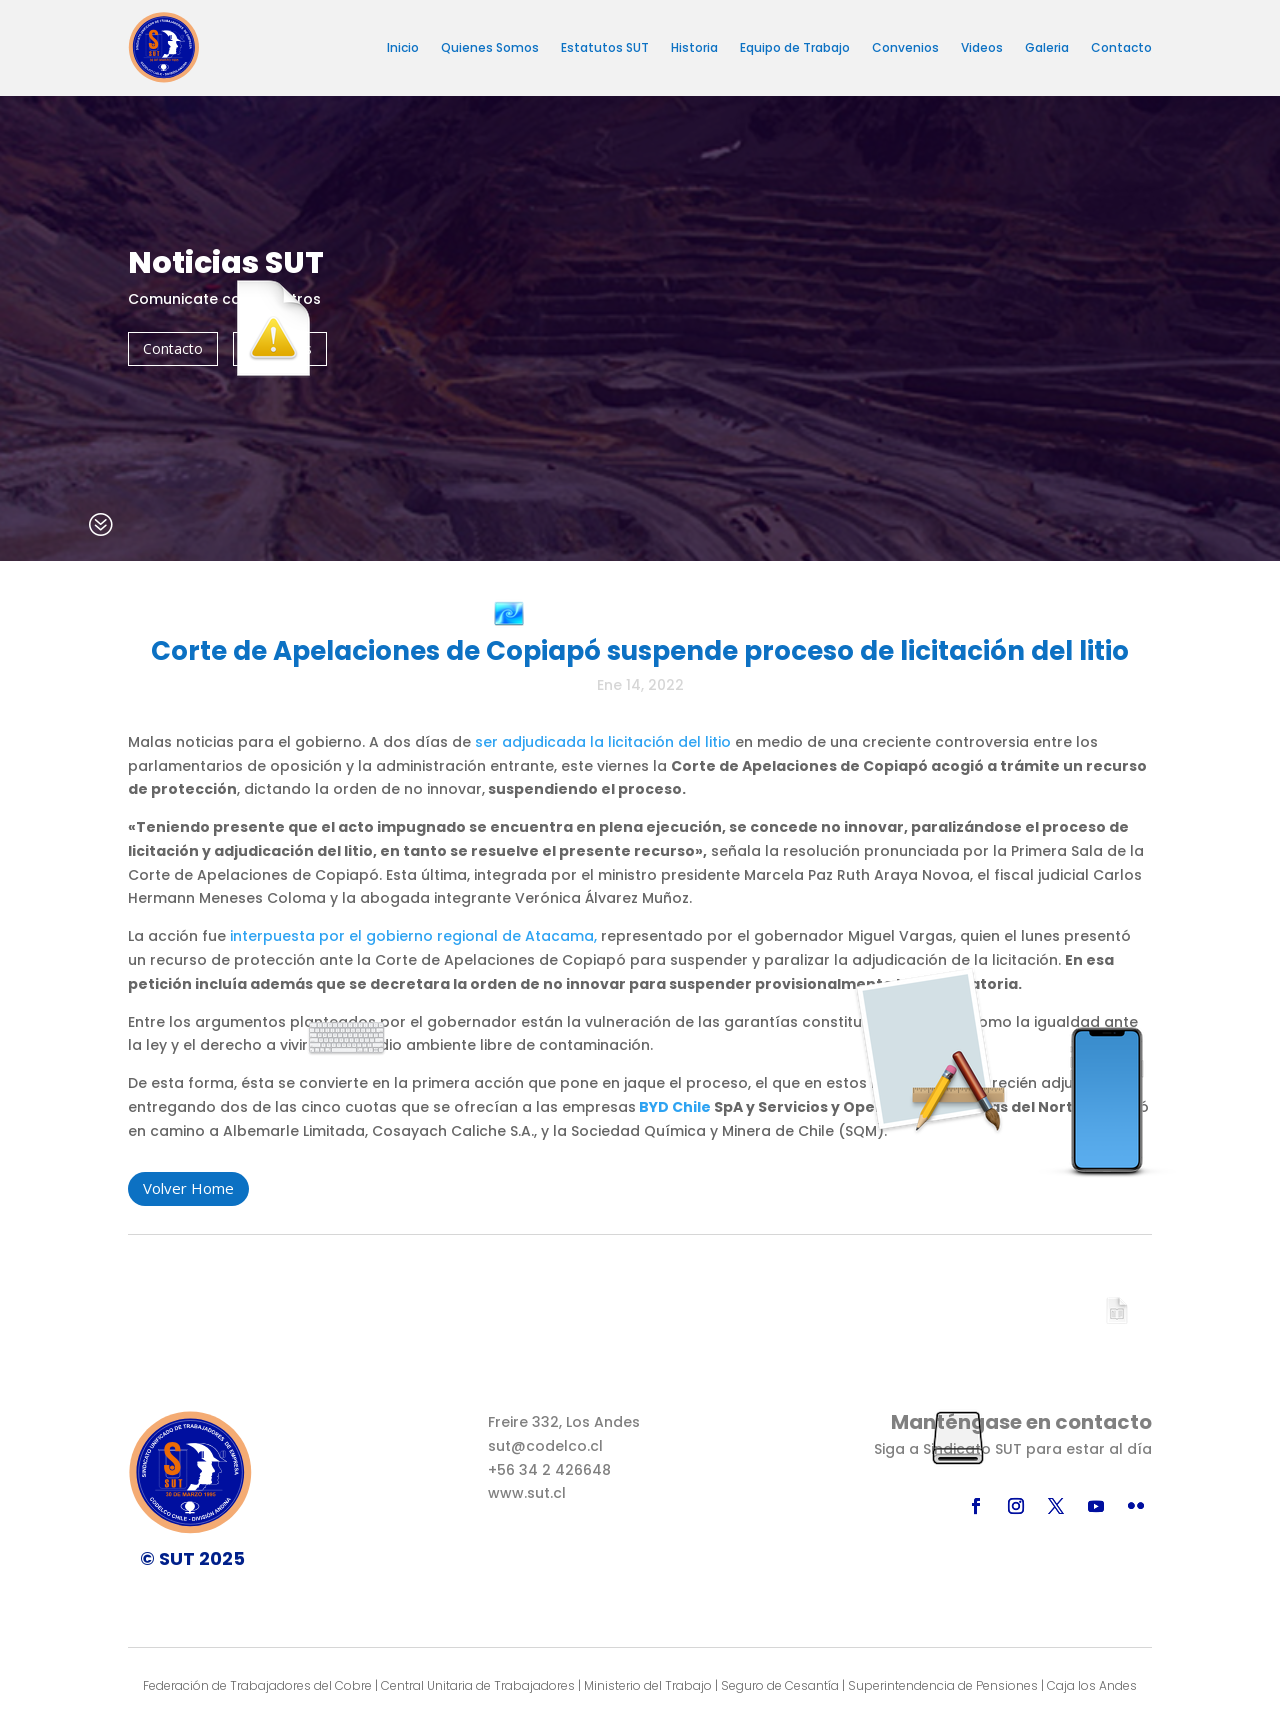 The height and width of the screenshot is (1717, 1280). I want to click on iPhone XS device icon, so click(1107, 1102).